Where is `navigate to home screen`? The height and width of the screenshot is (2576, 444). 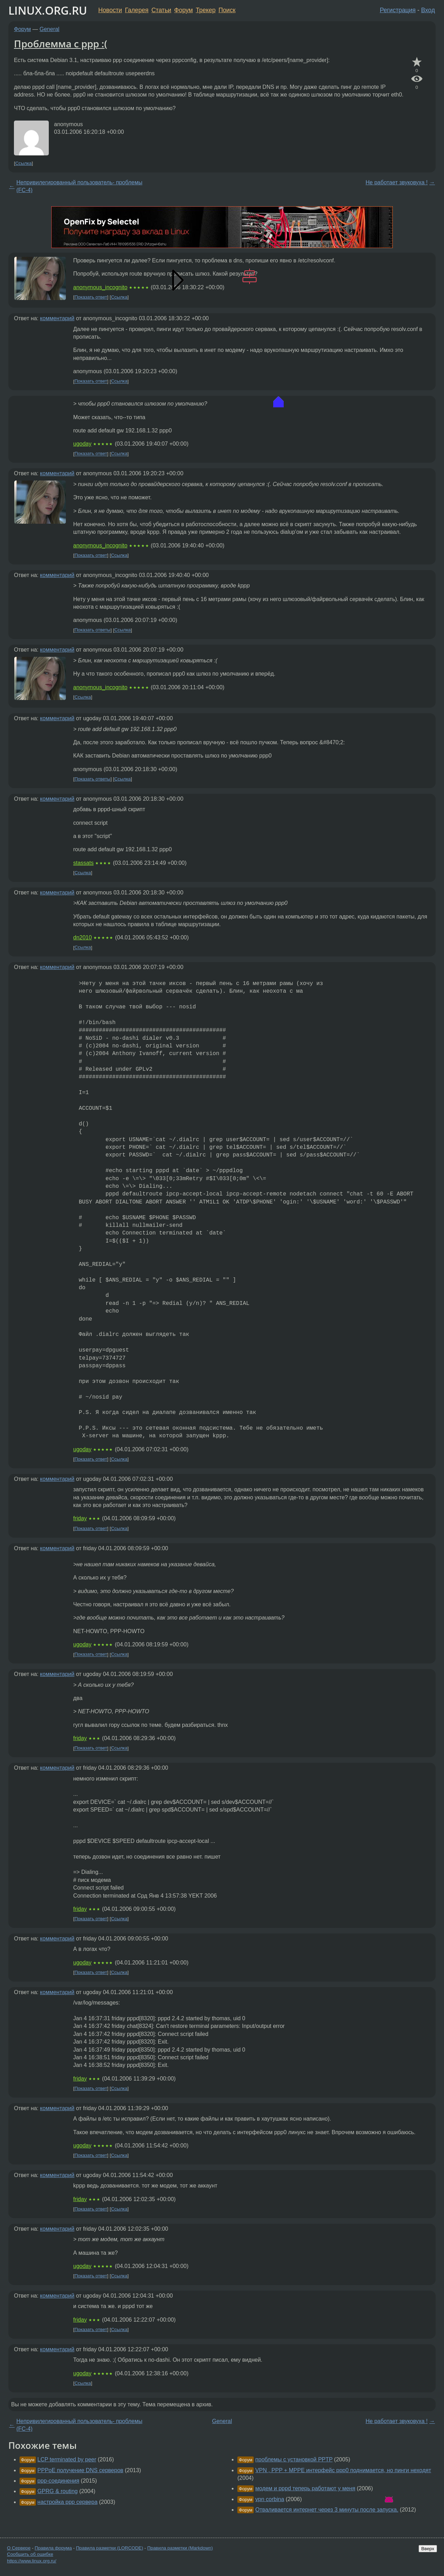
navigate to home screen is located at coordinates (278, 402).